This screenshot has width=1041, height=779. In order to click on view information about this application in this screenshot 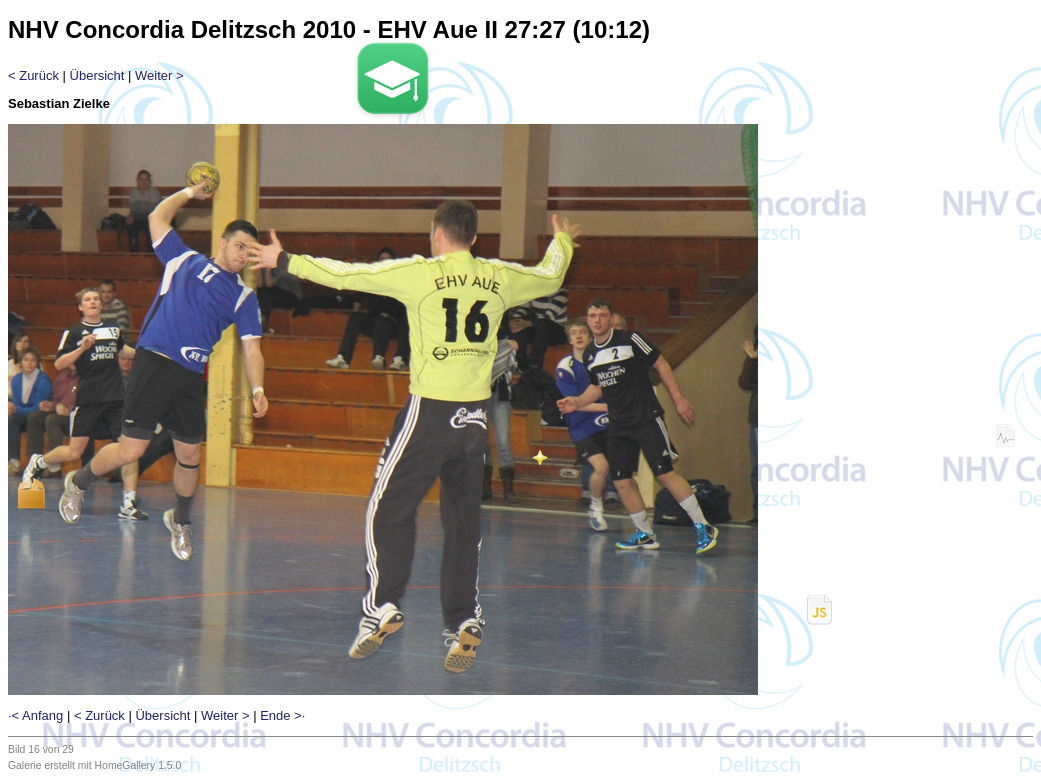, I will do `click(540, 458)`.